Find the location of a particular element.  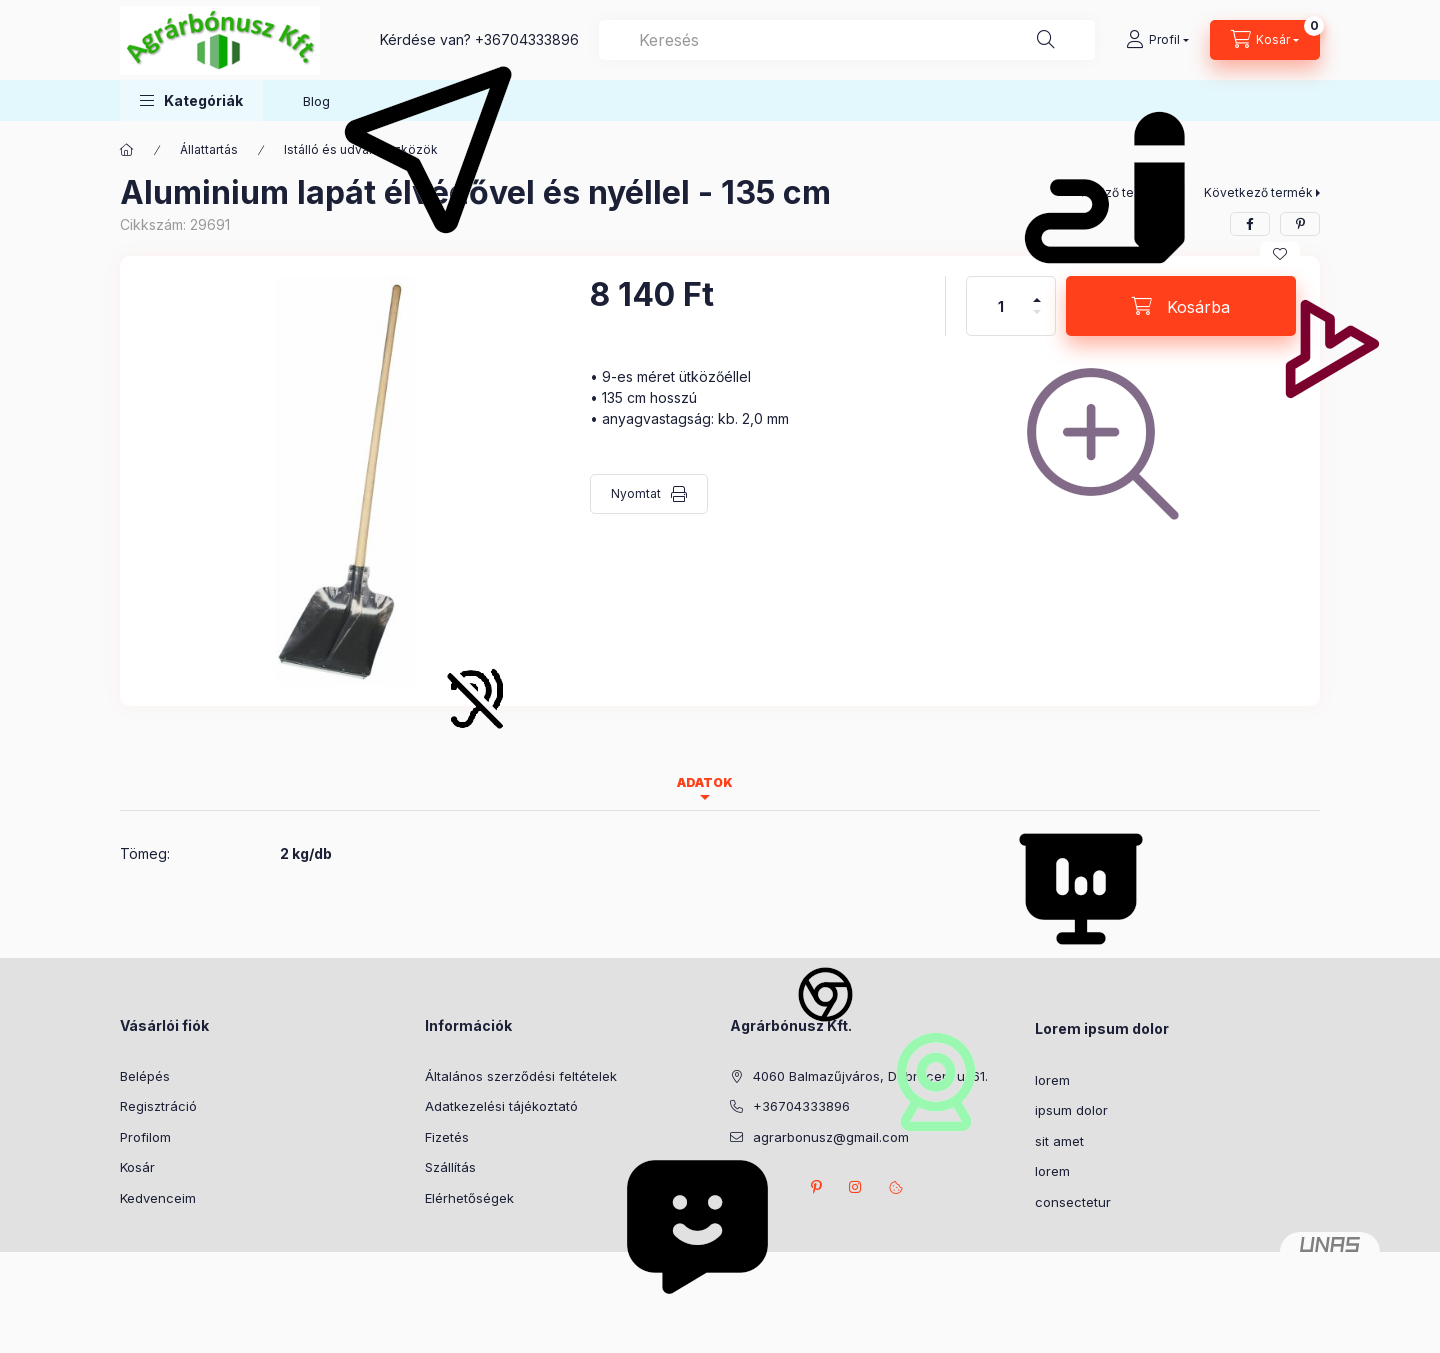

view presentation analytics is located at coordinates (1081, 889).